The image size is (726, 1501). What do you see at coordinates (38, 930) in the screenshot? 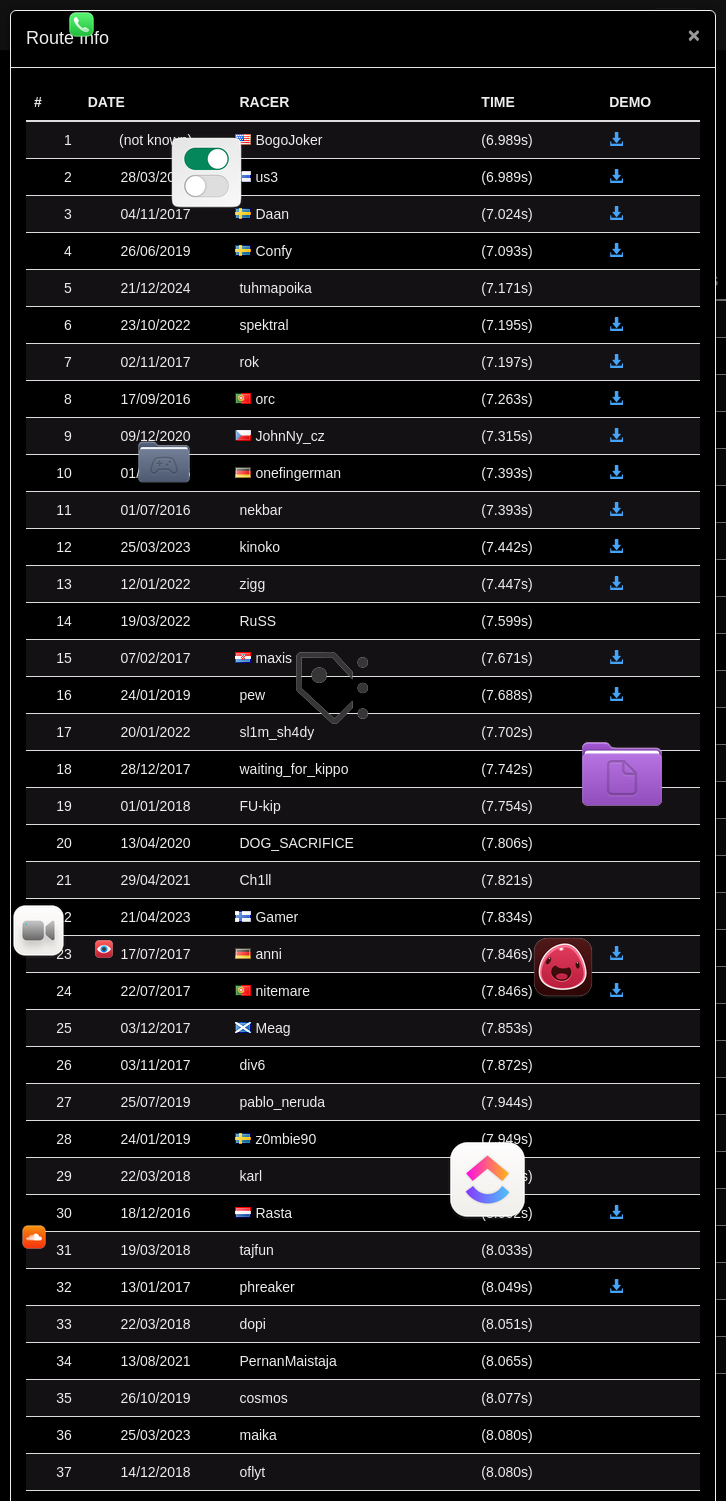
I see `open camera or start video recording` at bounding box center [38, 930].